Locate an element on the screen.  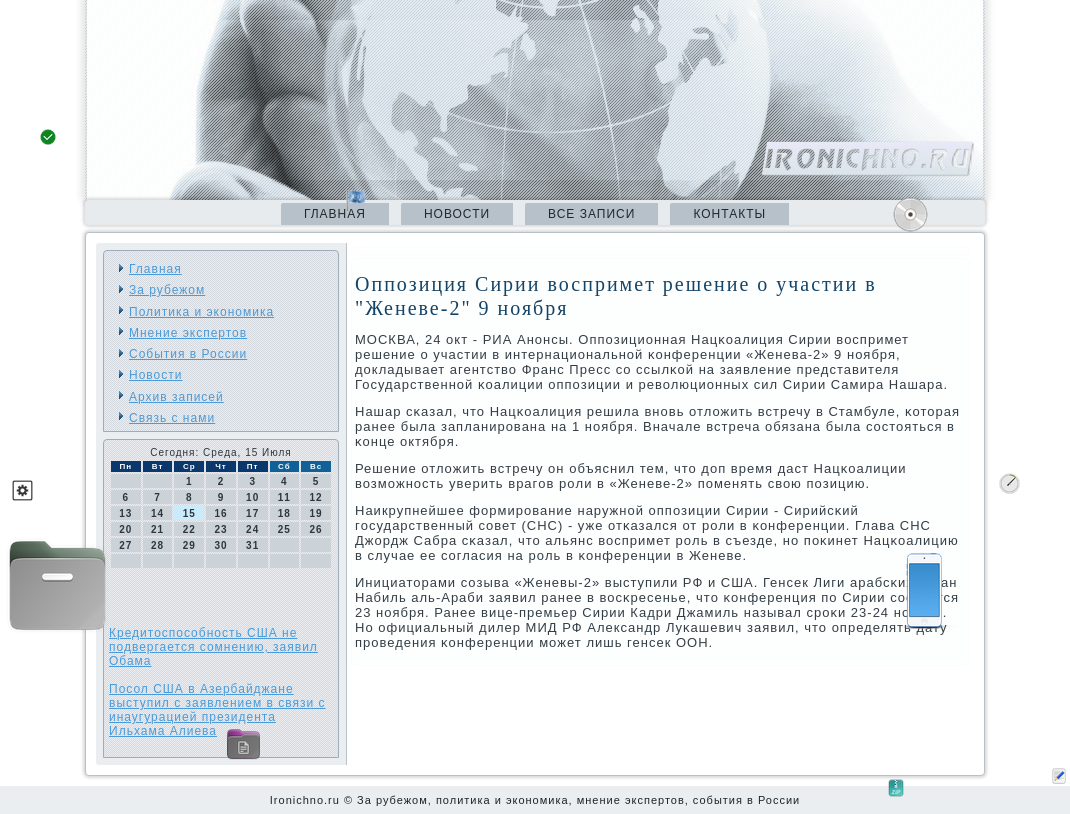
open the software learning center is located at coordinates (1059, 776).